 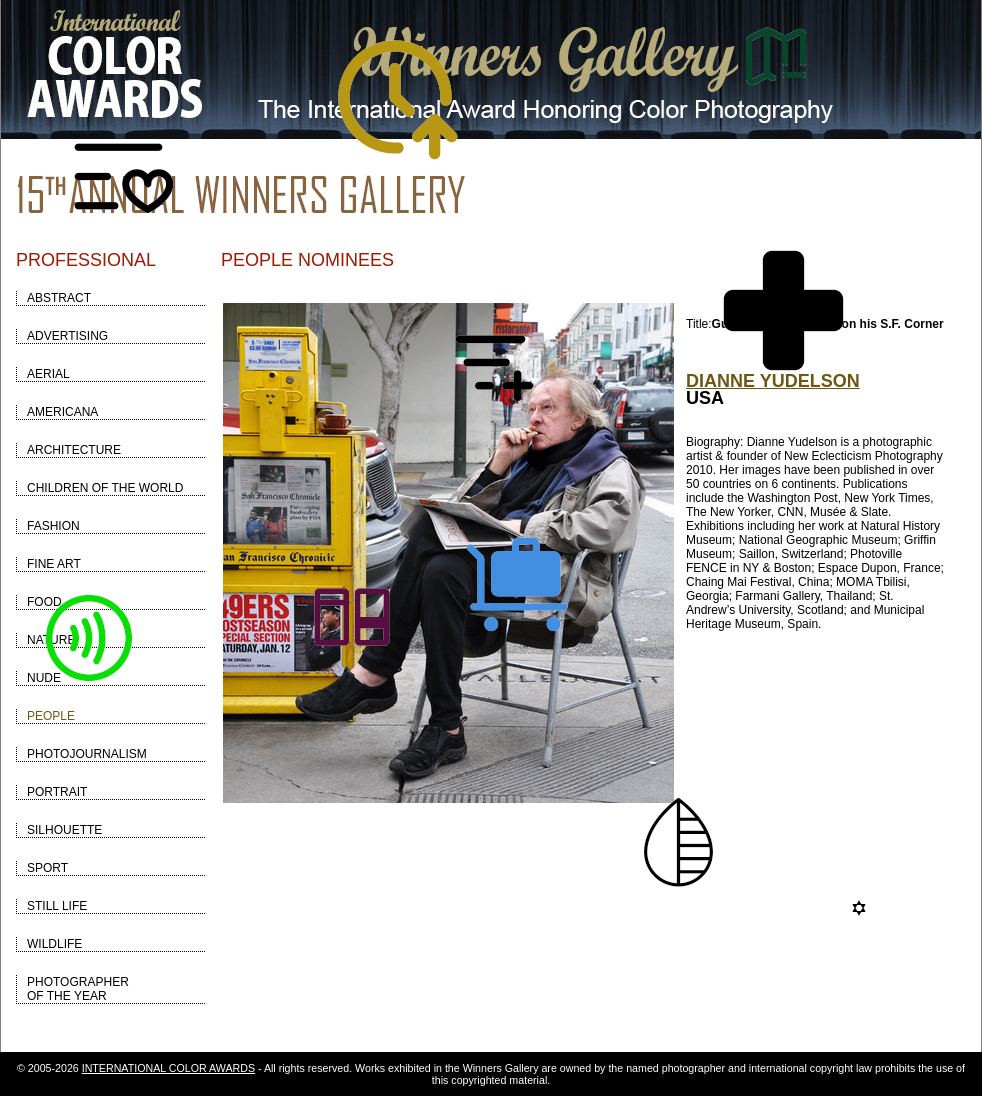 What do you see at coordinates (859, 908) in the screenshot?
I see `indicates jewish or hebrew content` at bounding box center [859, 908].